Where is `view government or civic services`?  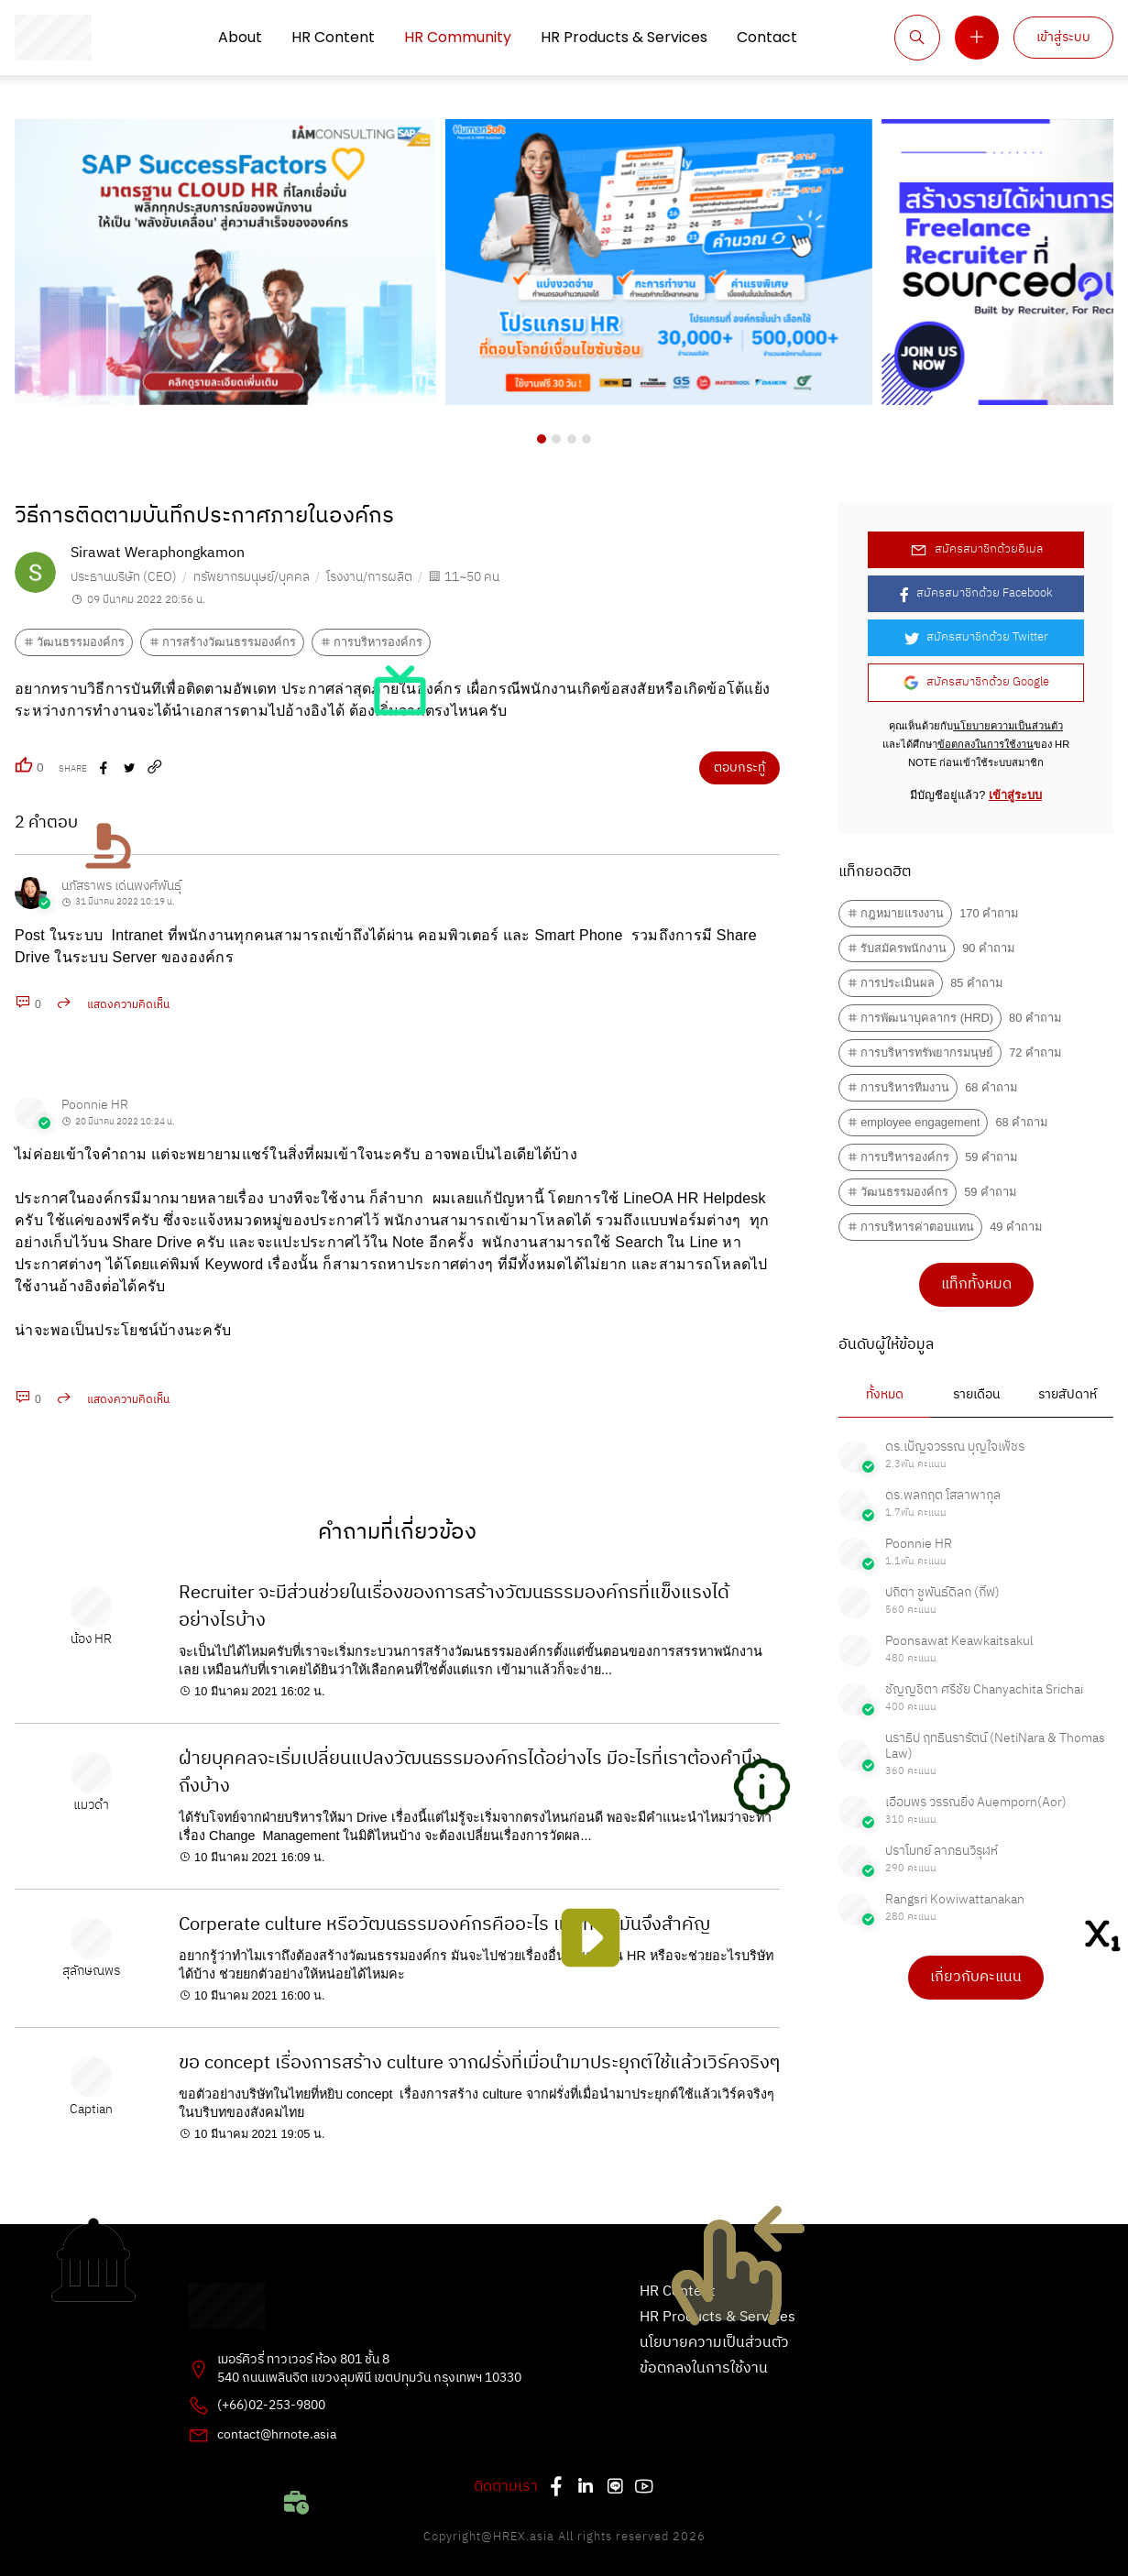
view government or civic services is located at coordinates (93, 2260).